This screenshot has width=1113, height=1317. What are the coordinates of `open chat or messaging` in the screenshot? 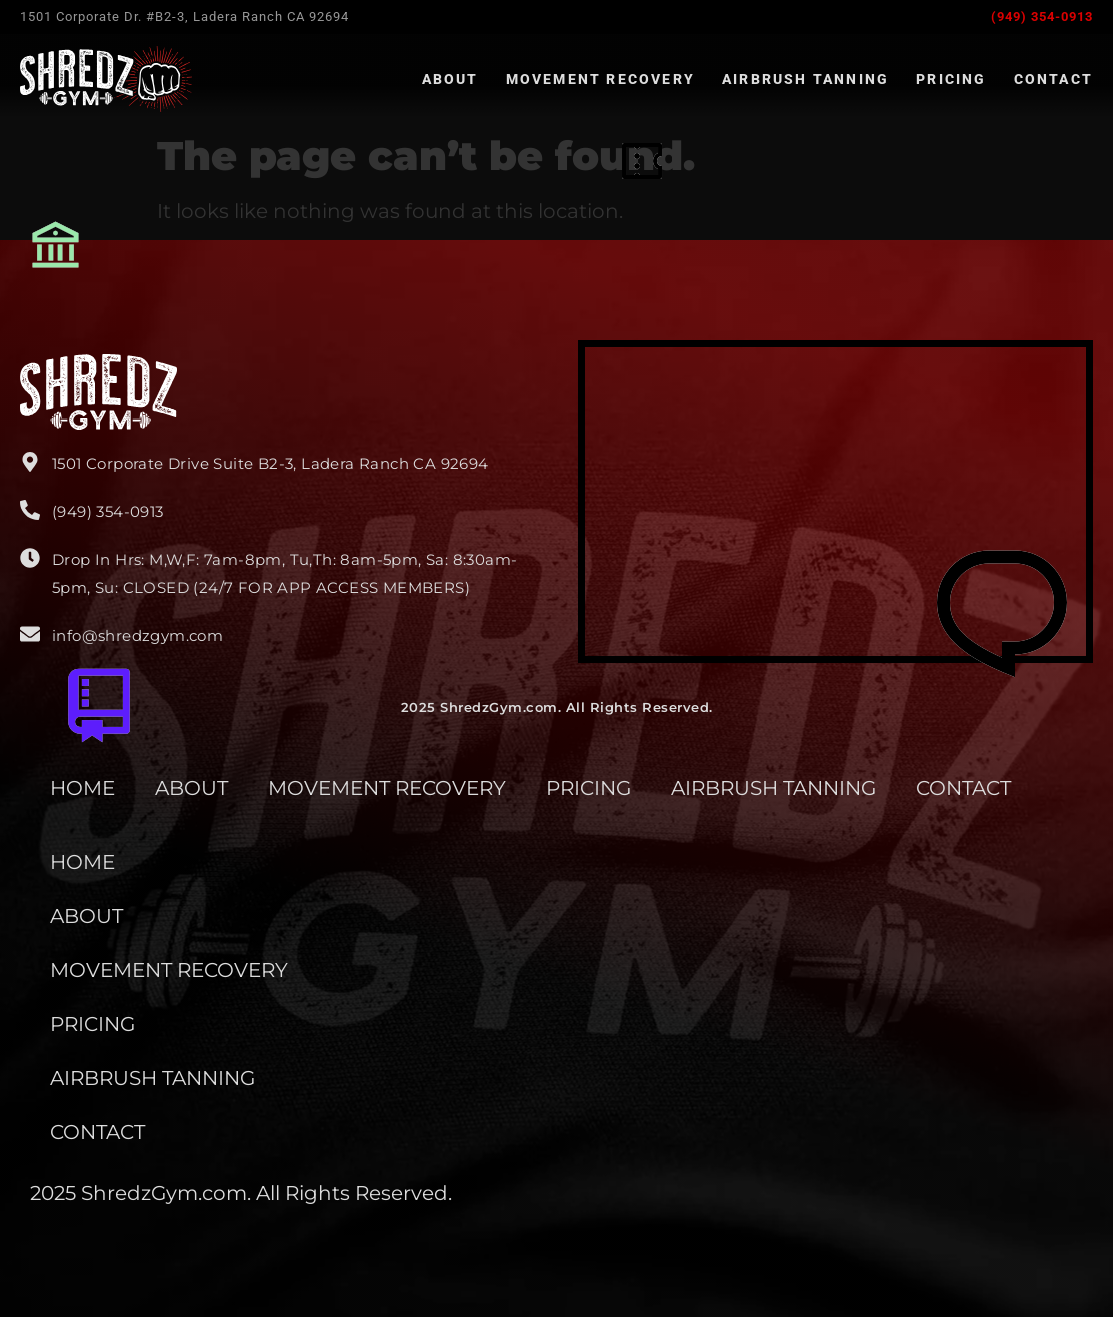 It's located at (1002, 609).